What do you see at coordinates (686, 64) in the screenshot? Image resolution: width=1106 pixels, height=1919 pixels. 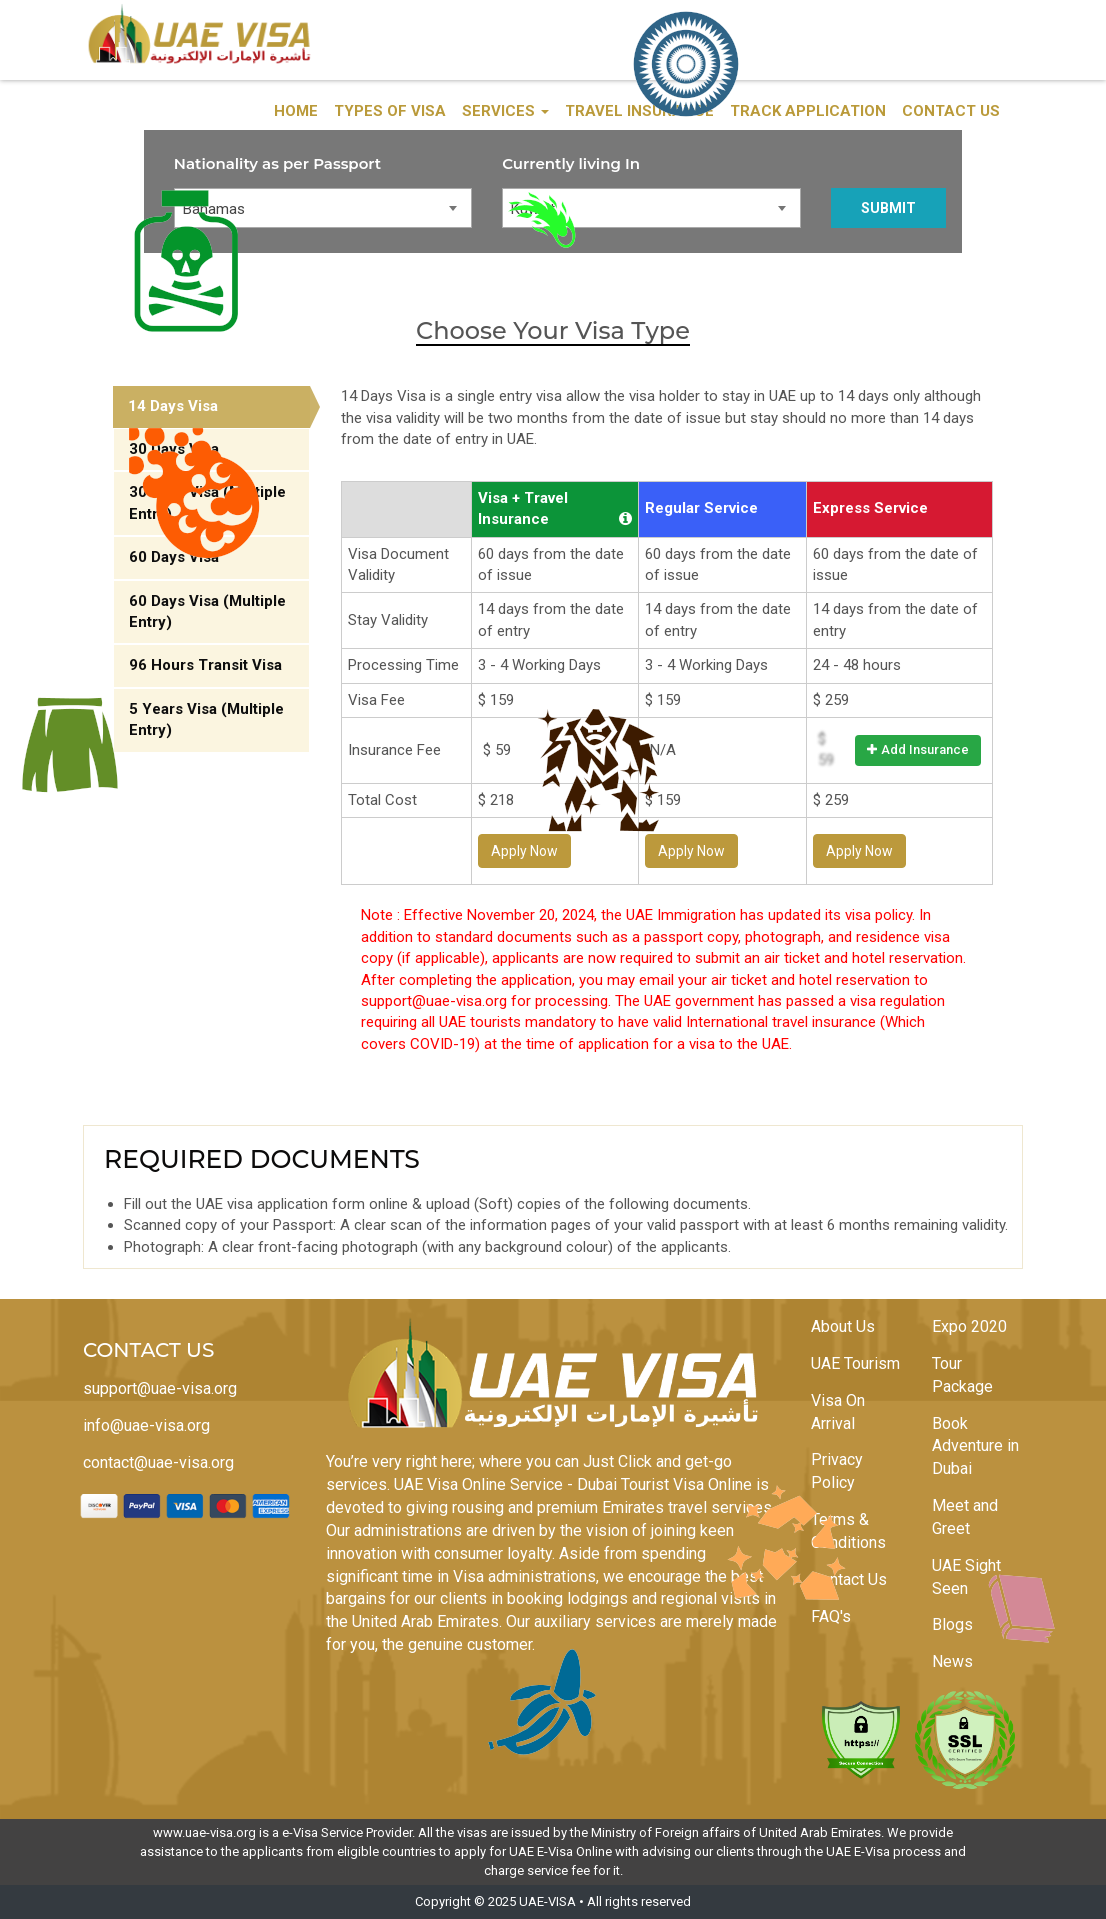 I see `decorative mandala or loading spinner element` at bounding box center [686, 64].